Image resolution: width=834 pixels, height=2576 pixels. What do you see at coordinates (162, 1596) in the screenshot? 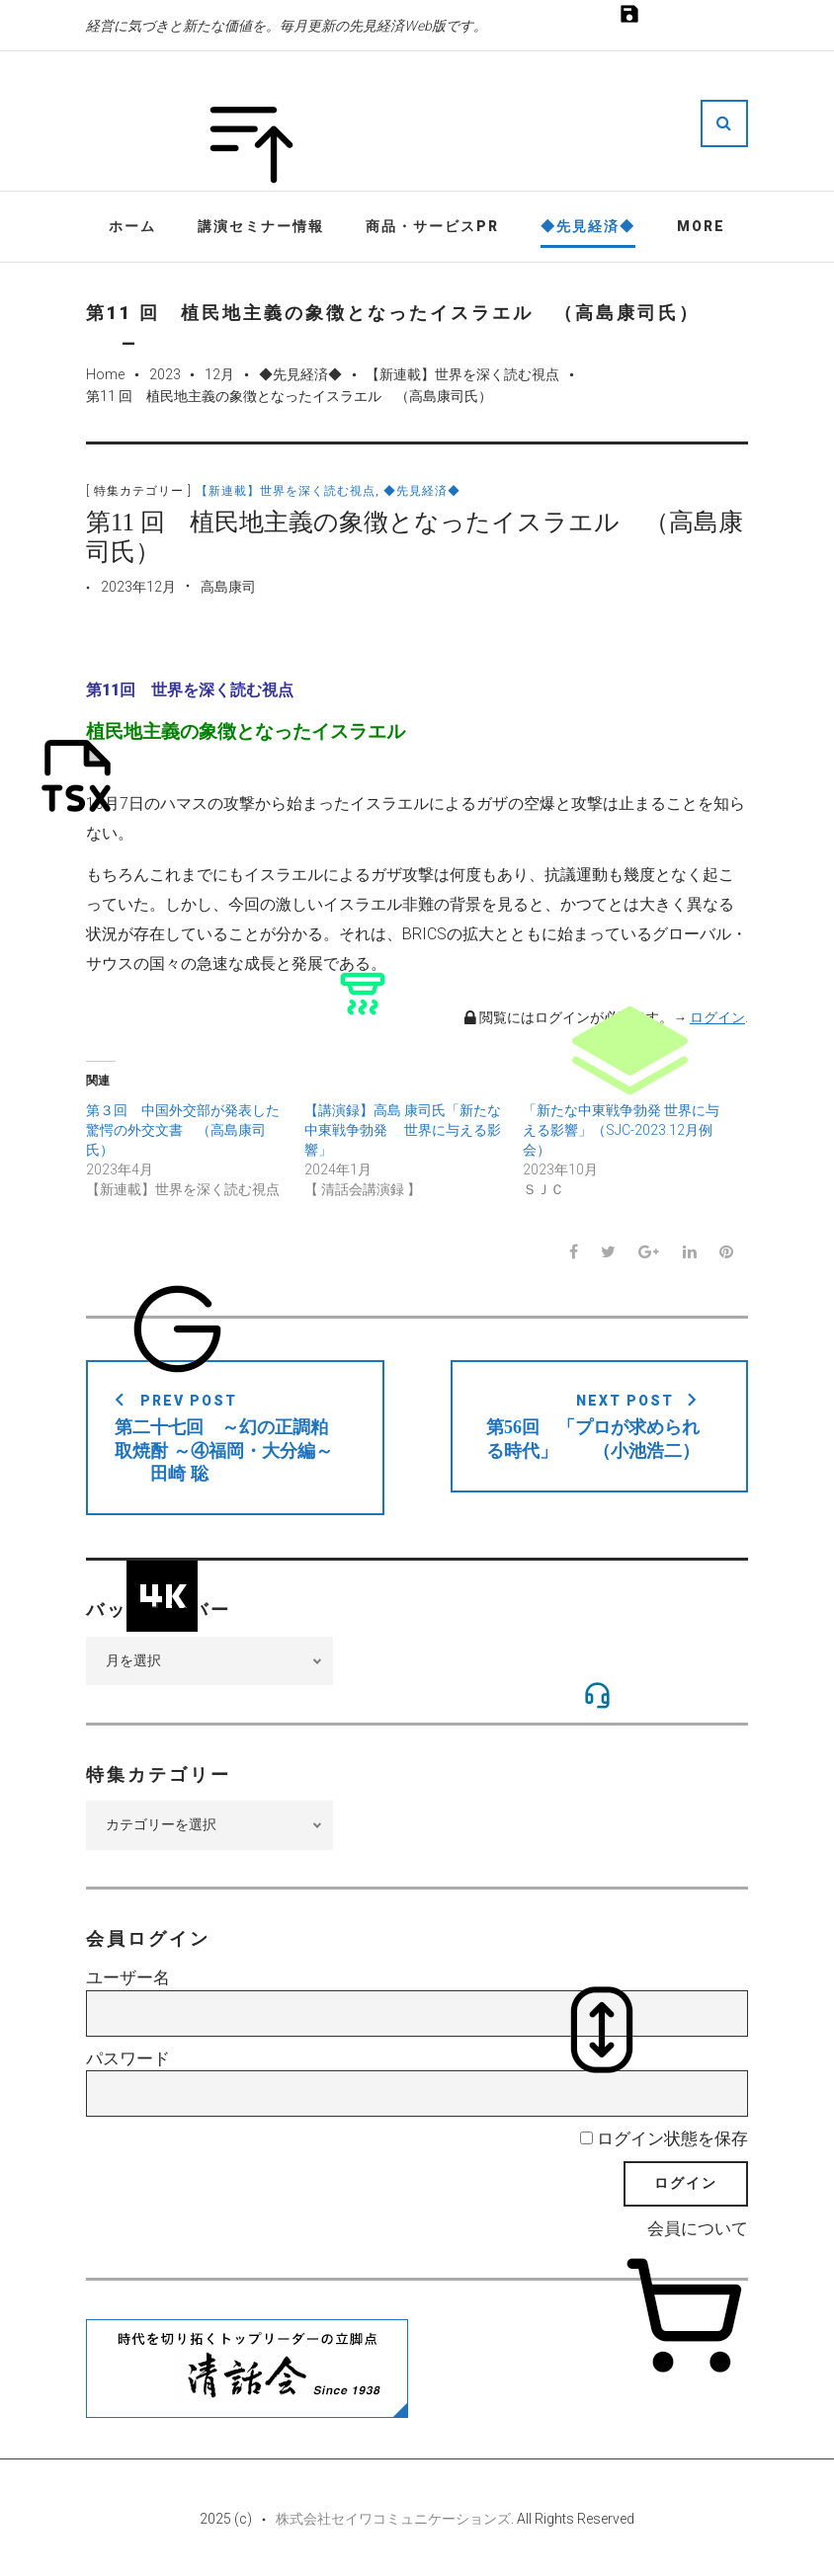
I see `indicates 4K resolution video quality` at bounding box center [162, 1596].